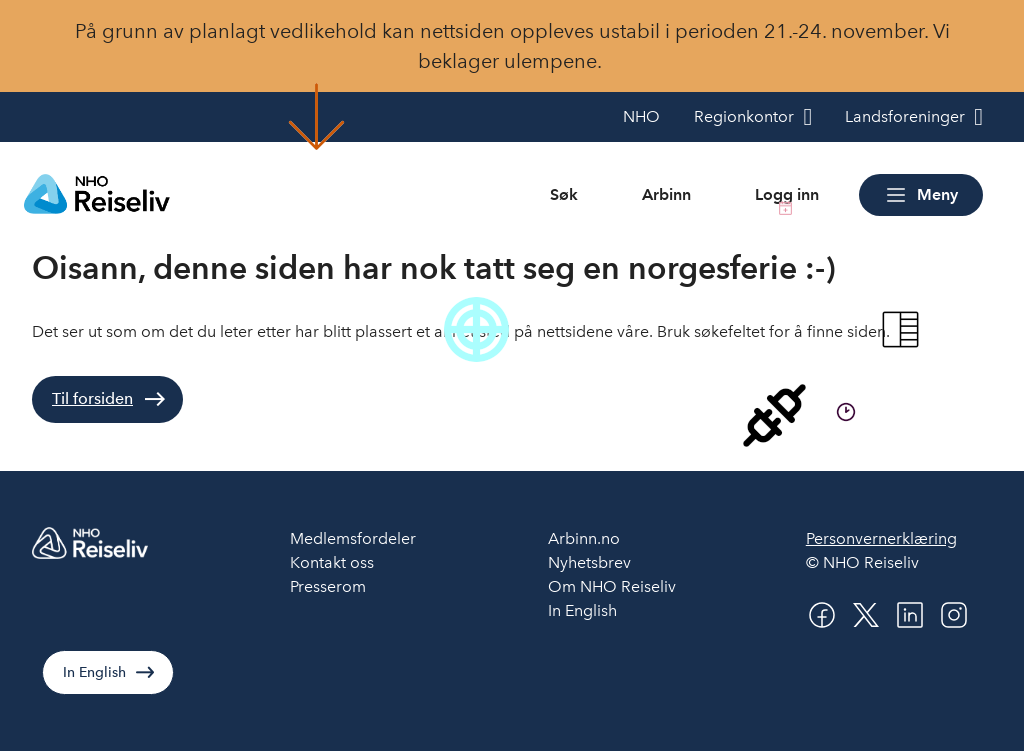 The height and width of the screenshot is (751, 1024). Describe the element at coordinates (846, 412) in the screenshot. I see `view current time` at that location.